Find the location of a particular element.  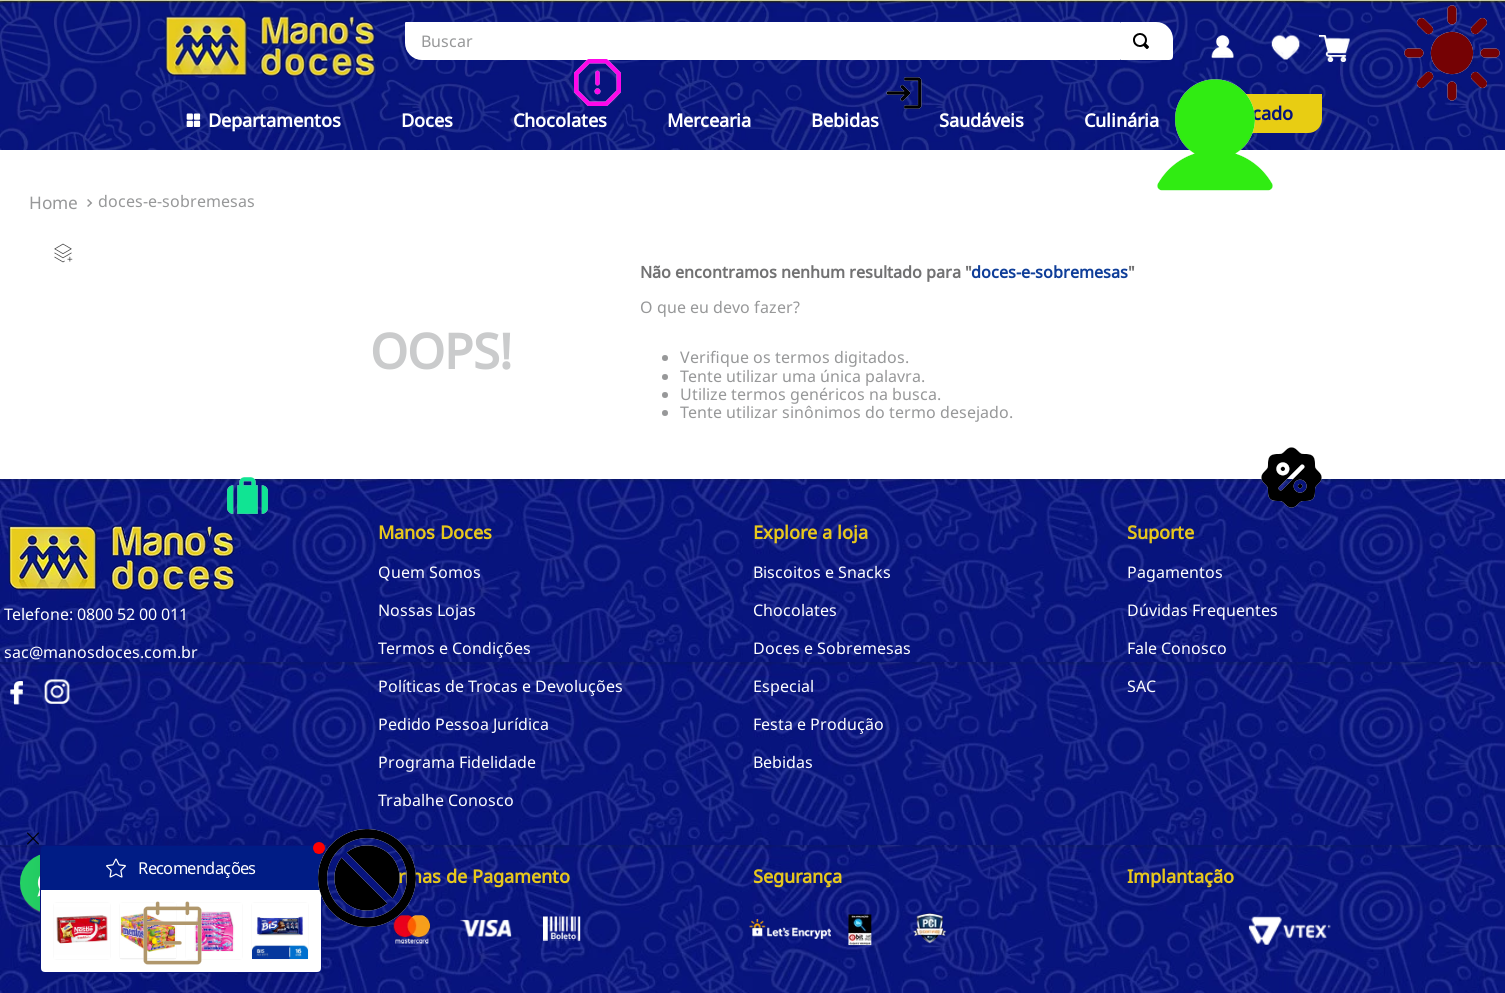

stop or halt current action is located at coordinates (597, 82).